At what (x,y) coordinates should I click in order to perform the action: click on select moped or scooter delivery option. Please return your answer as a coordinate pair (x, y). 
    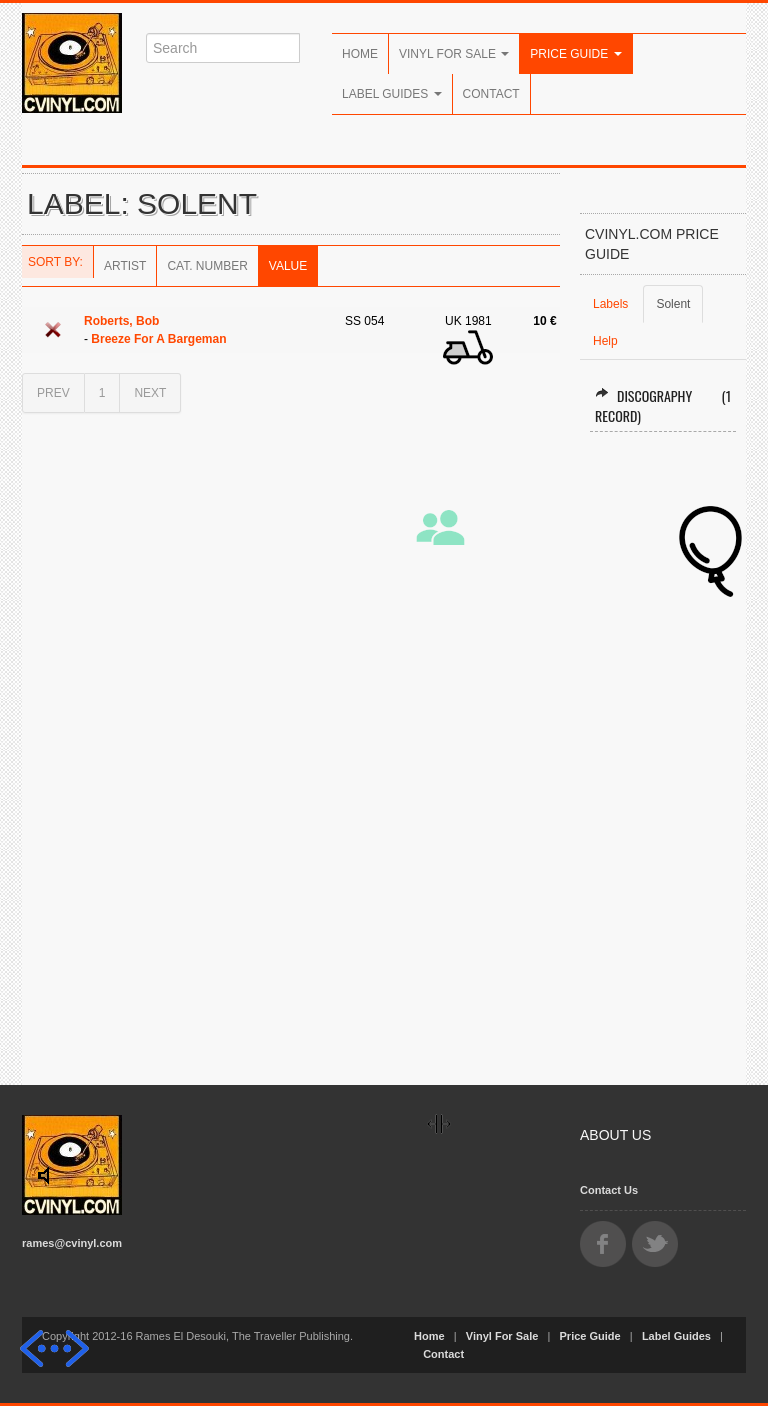
    Looking at the image, I should click on (468, 349).